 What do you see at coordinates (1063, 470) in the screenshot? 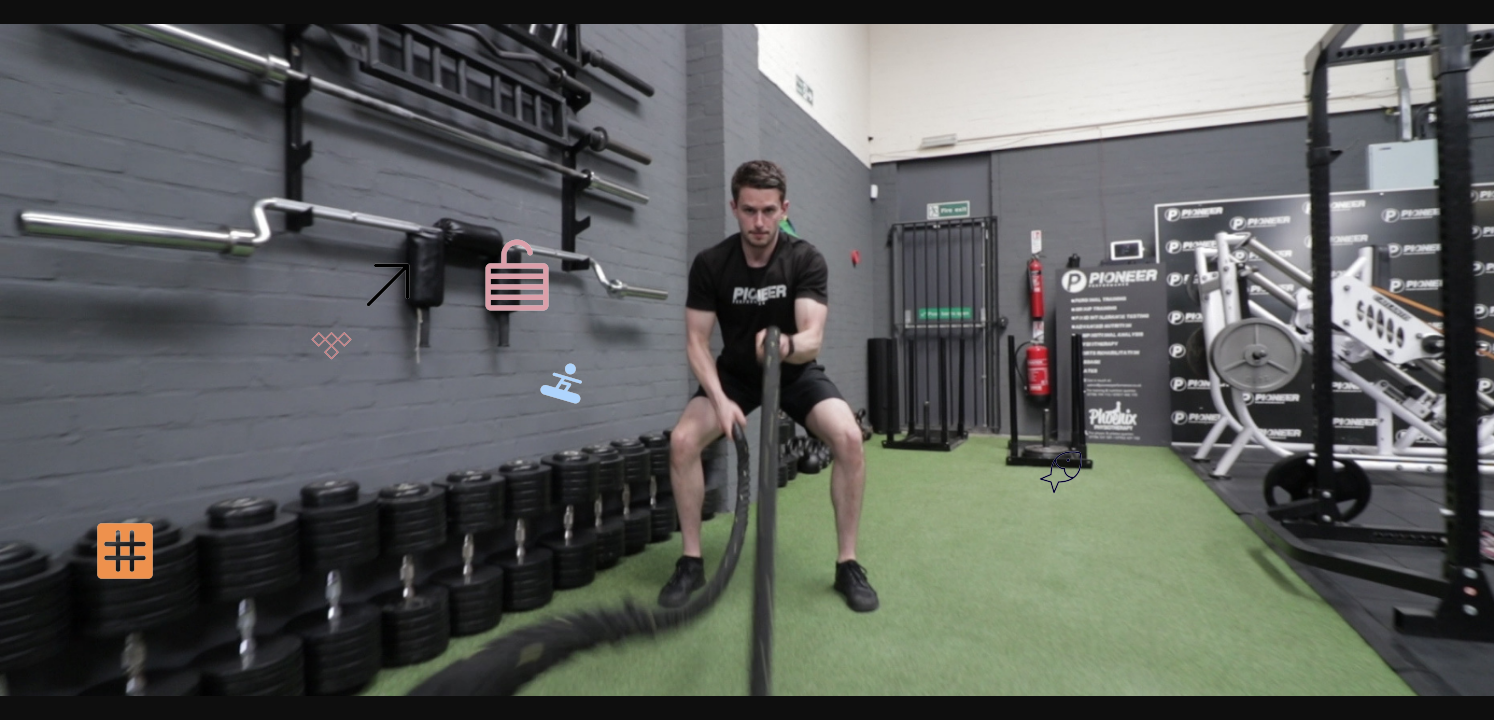
I see `browse seafood or fish-related content` at bounding box center [1063, 470].